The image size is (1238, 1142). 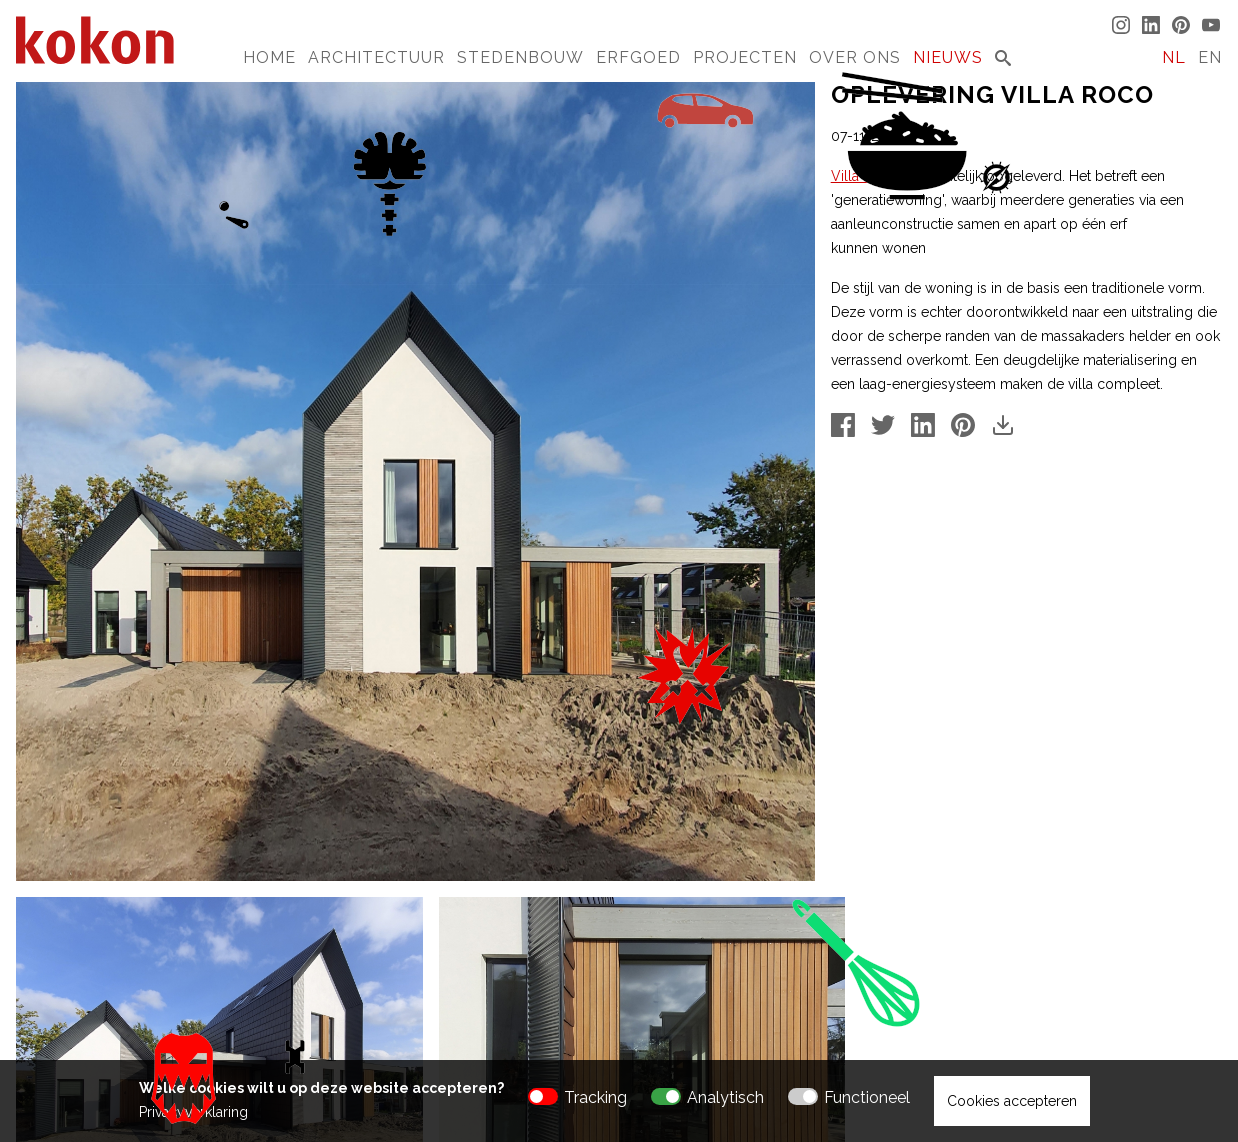 What do you see at coordinates (907, 135) in the screenshot?
I see `browse asian cuisine or rice dishes` at bounding box center [907, 135].